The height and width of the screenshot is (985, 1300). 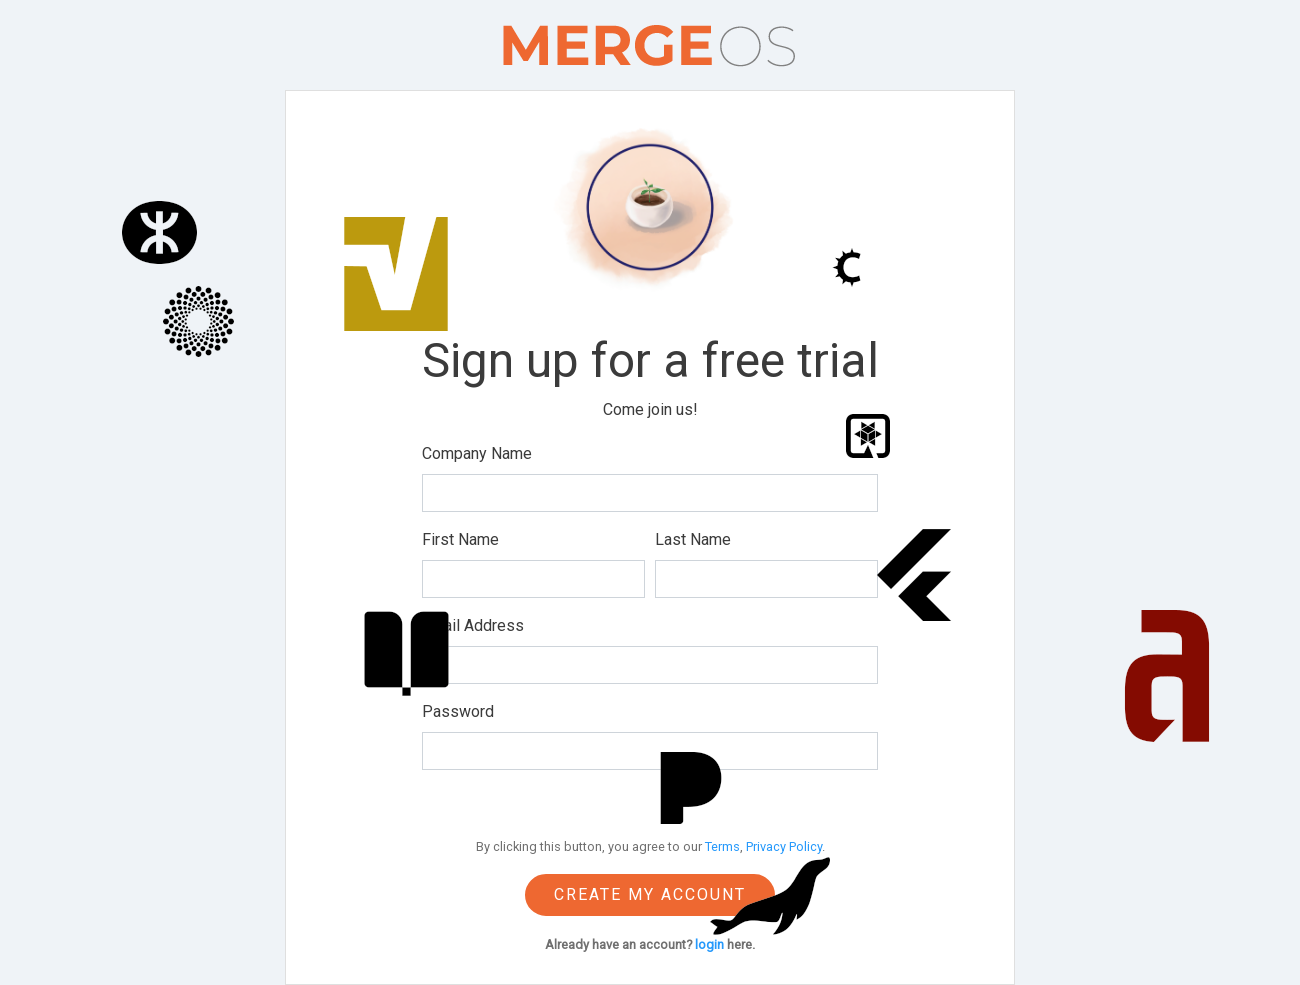 What do you see at coordinates (198, 321) in the screenshot?
I see `link to figshare research repository` at bounding box center [198, 321].